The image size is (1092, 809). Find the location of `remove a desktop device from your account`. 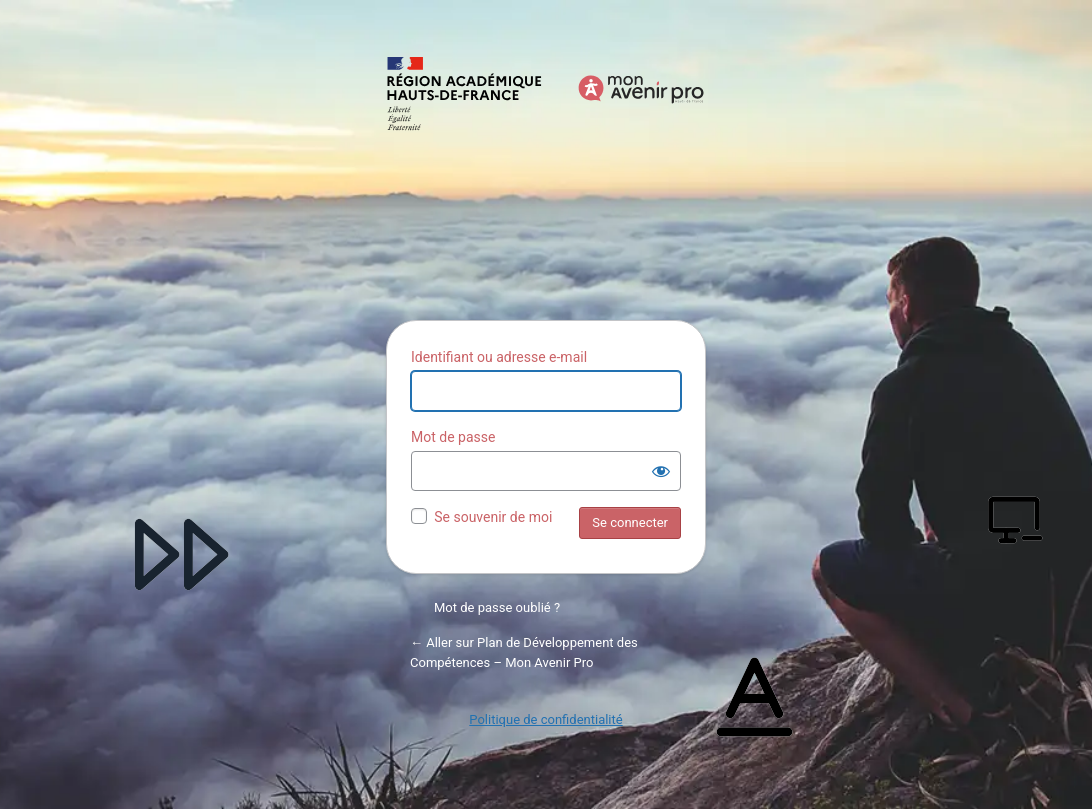

remove a desktop device from your account is located at coordinates (1014, 520).